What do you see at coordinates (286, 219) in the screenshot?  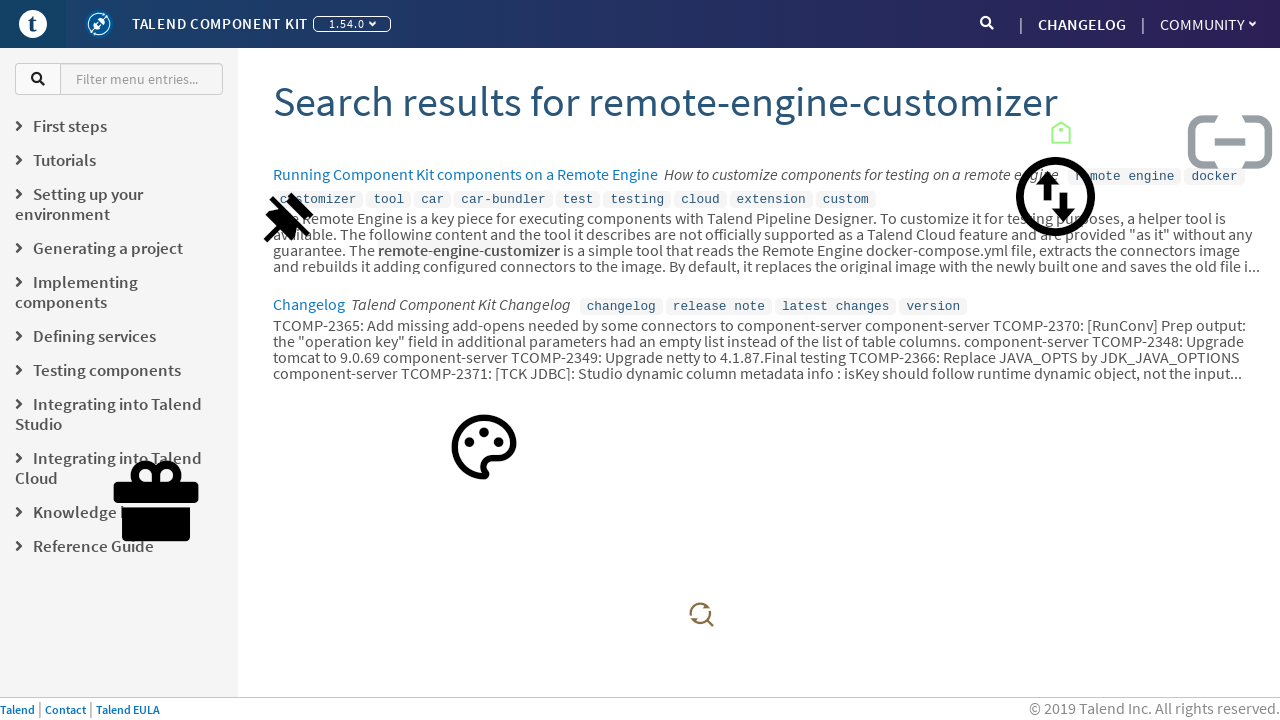 I see `unpin a saved location` at bounding box center [286, 219].